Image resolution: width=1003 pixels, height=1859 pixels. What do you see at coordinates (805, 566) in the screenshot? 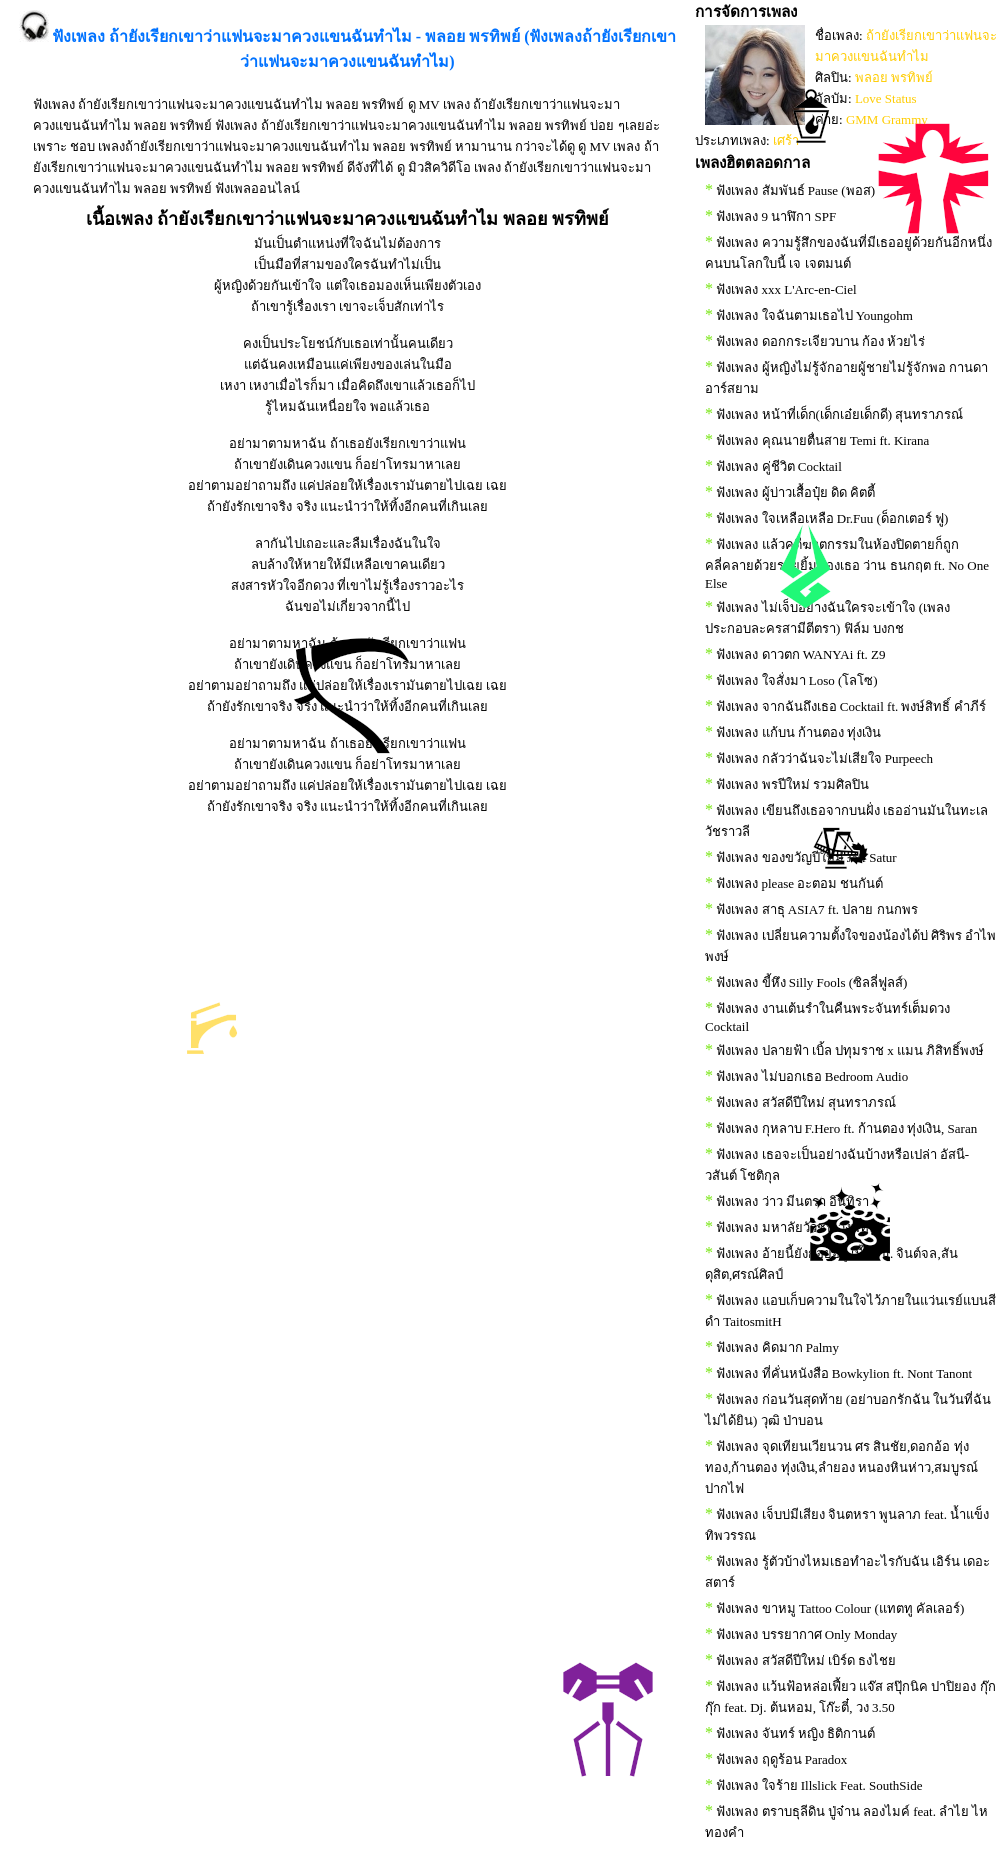
I see `hades or underworld themed game element` at bounding box center [805, 566].